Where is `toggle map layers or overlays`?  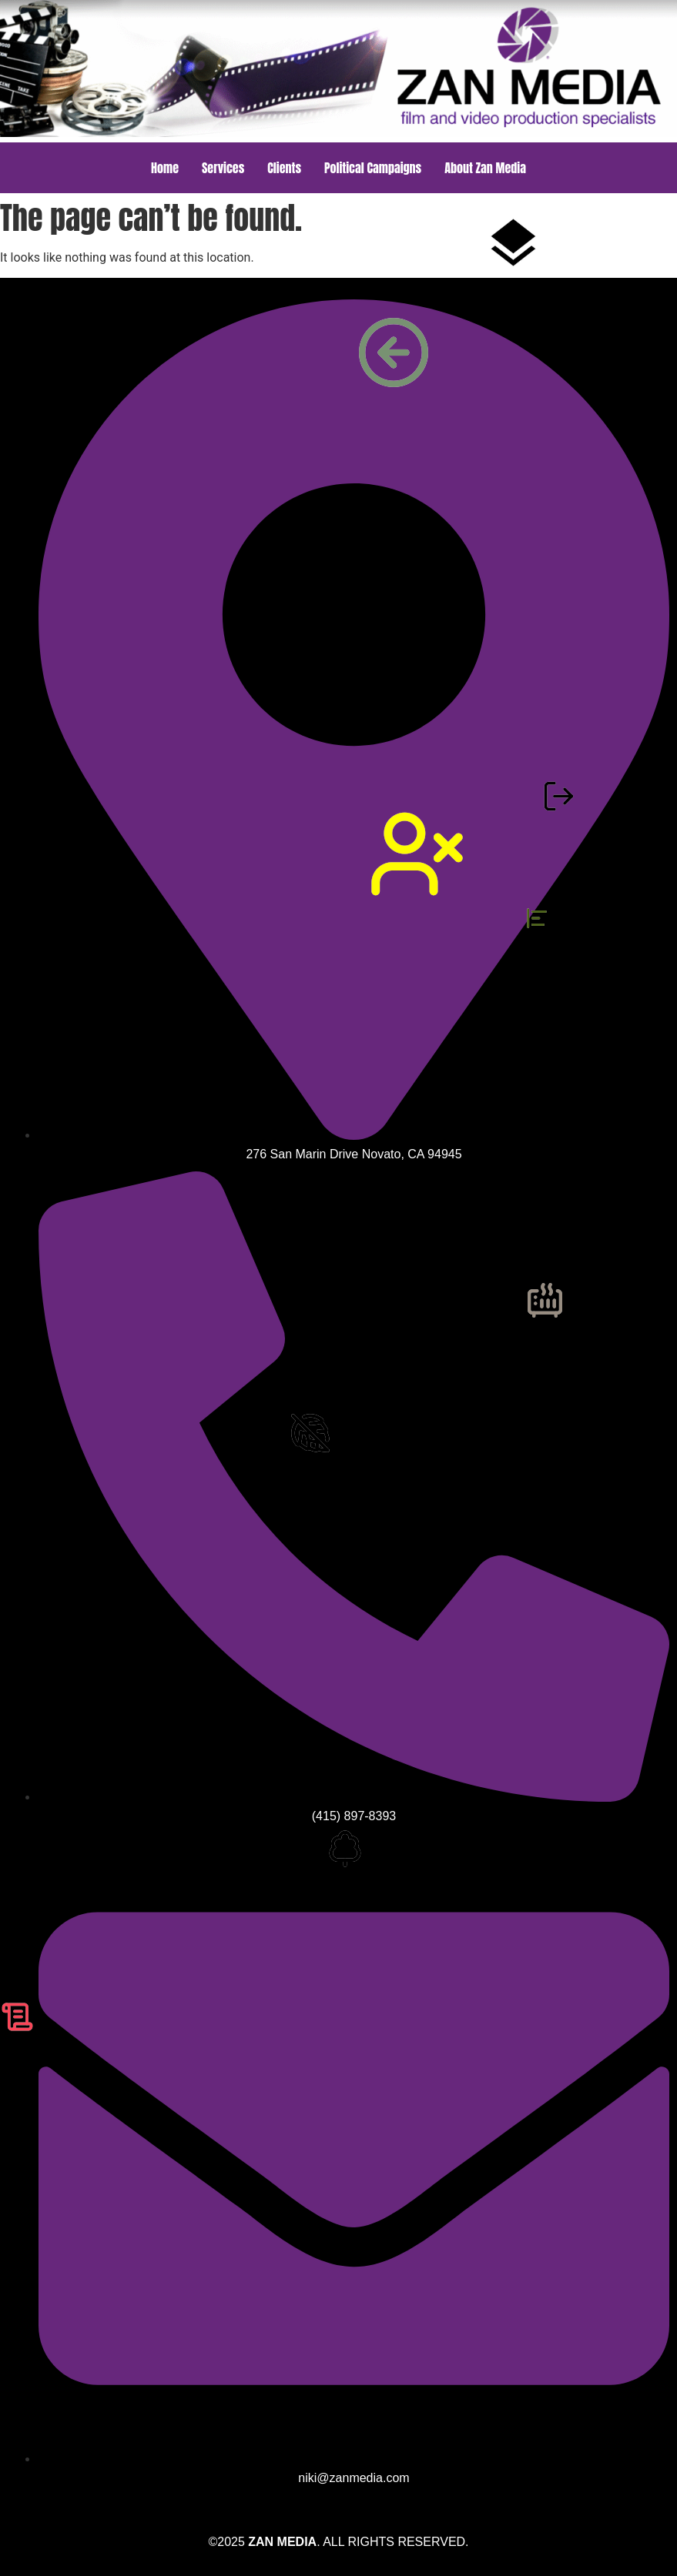 toggle map layers or overlays is located at coordinates (513, 243).